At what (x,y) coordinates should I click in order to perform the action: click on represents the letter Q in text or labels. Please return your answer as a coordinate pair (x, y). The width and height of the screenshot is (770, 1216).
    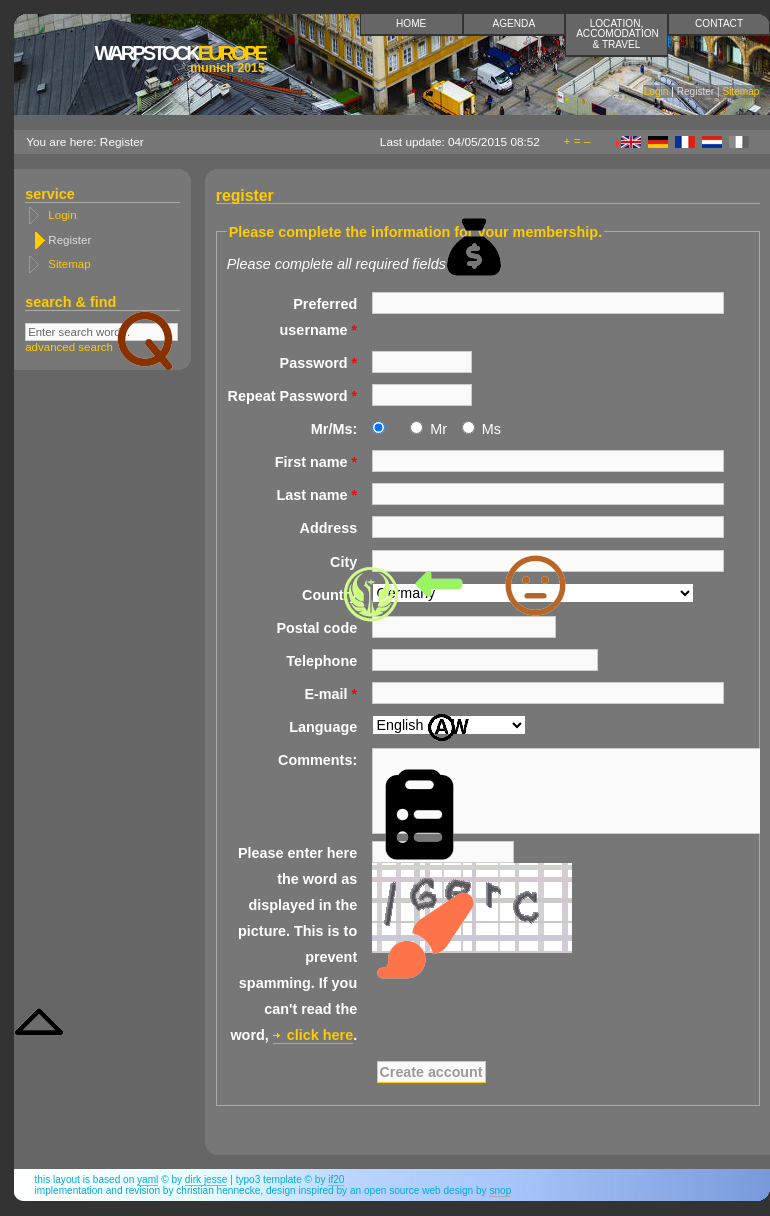
    Looking at the image, I should click on (145, 339).